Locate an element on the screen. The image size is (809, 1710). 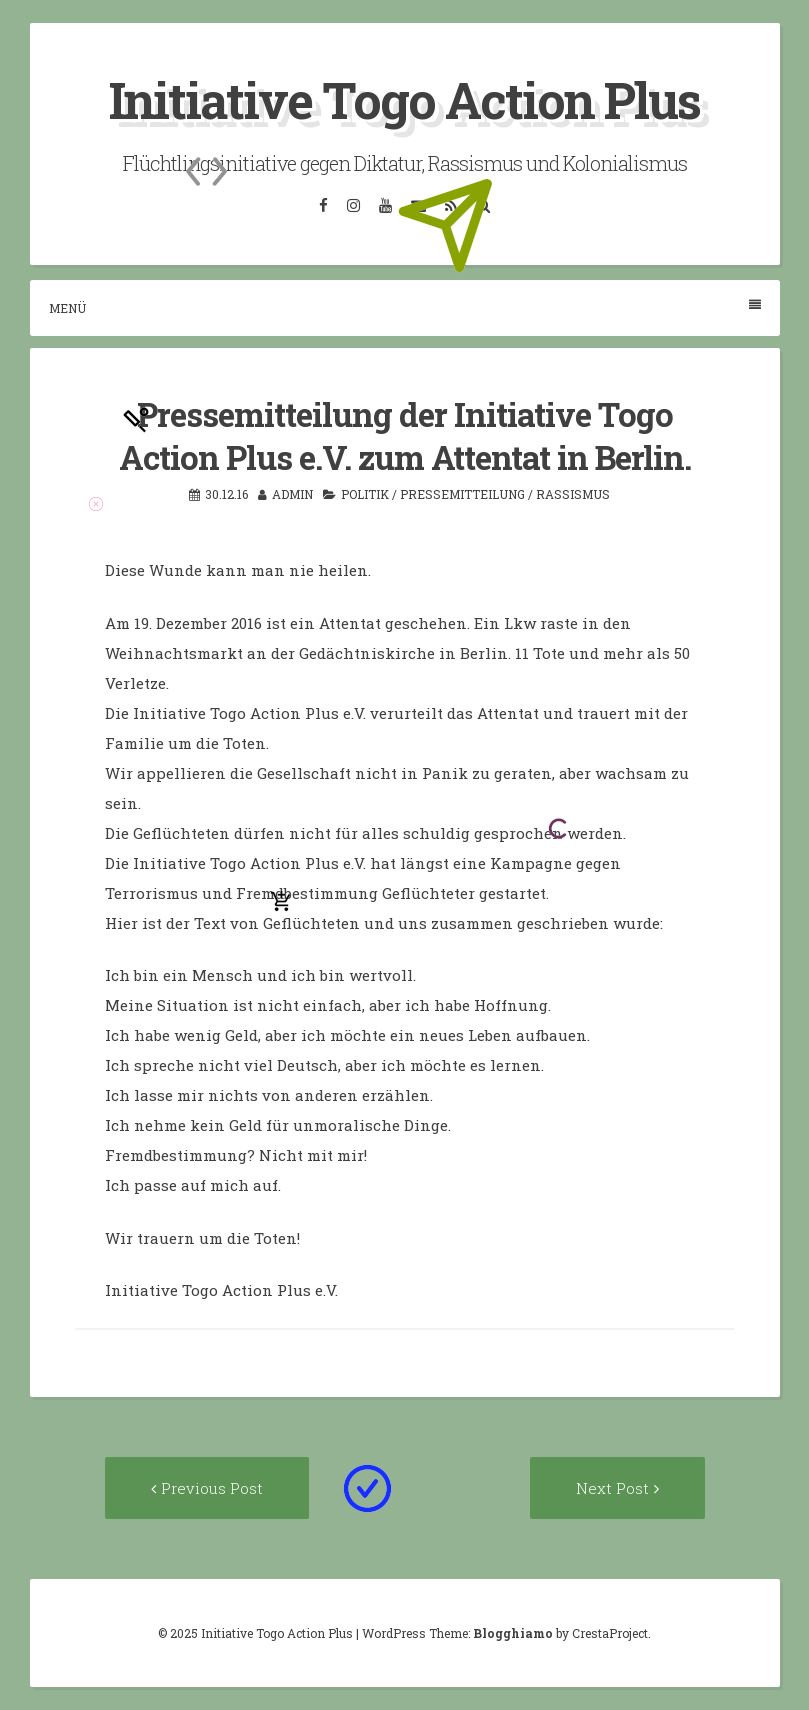
access cricket scores or sports updates is located at coordinates (136, 420).